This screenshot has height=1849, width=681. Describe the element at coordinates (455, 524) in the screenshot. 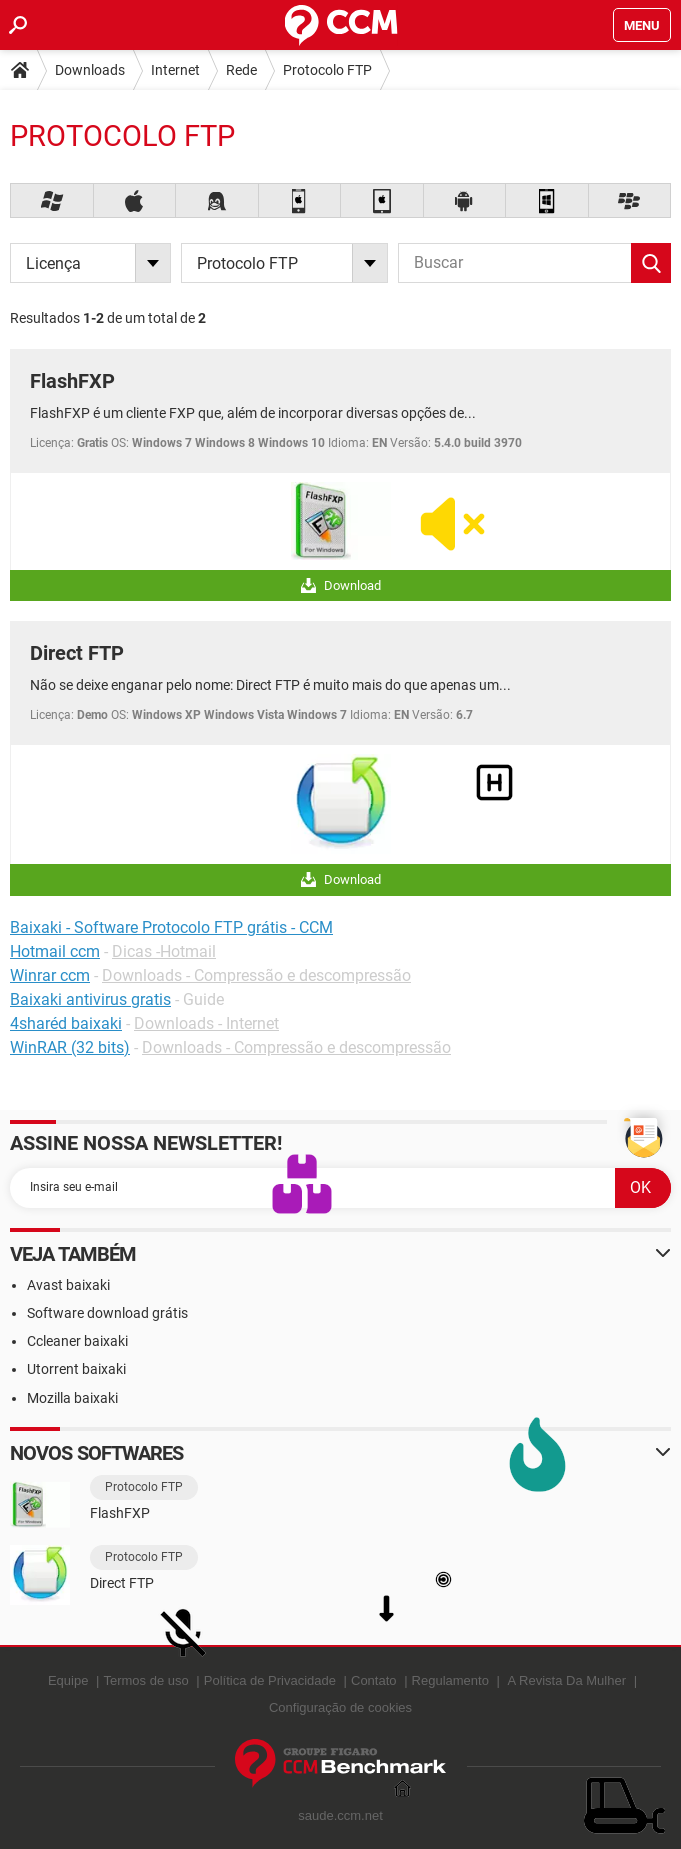

I see `mute audio or sound` at that location.